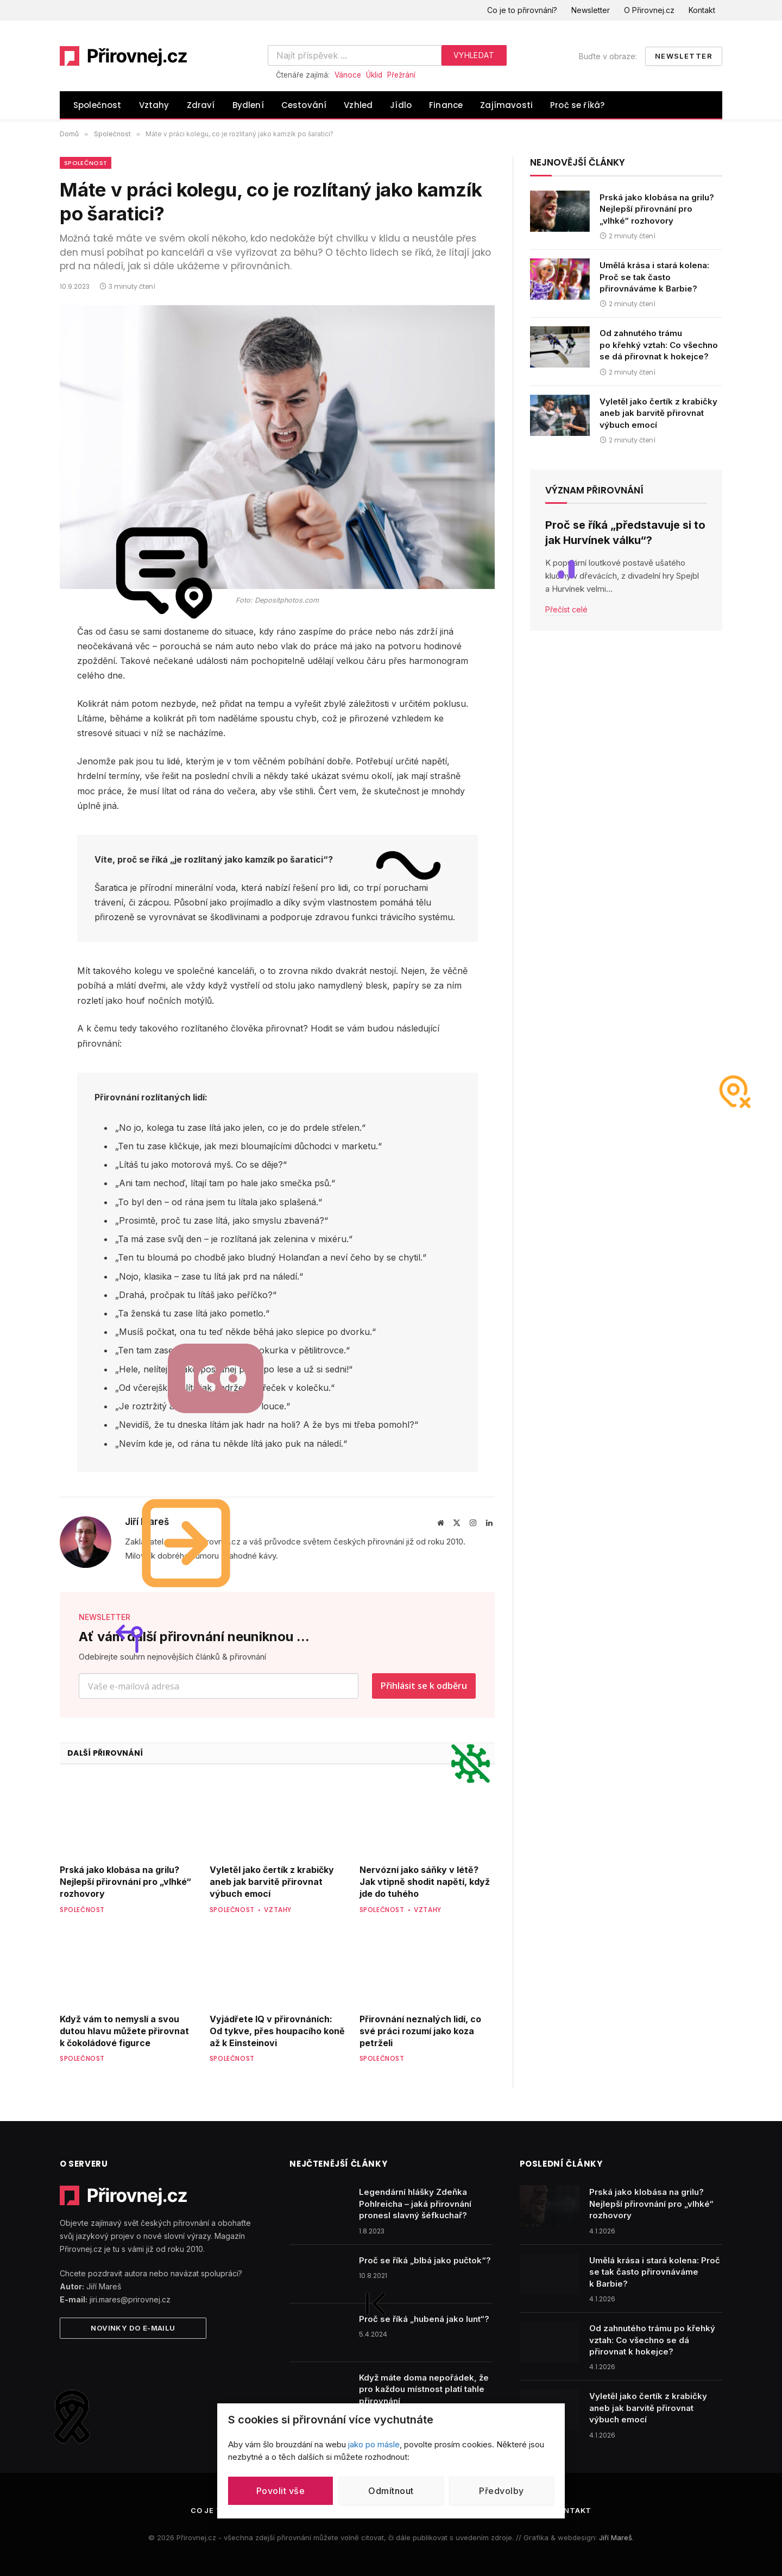 This screenshot has height=2576, width=782. Describe the element at coordinates (216, 1378) in the screenshot. I see `website favicon or browser tab icon` at that location.